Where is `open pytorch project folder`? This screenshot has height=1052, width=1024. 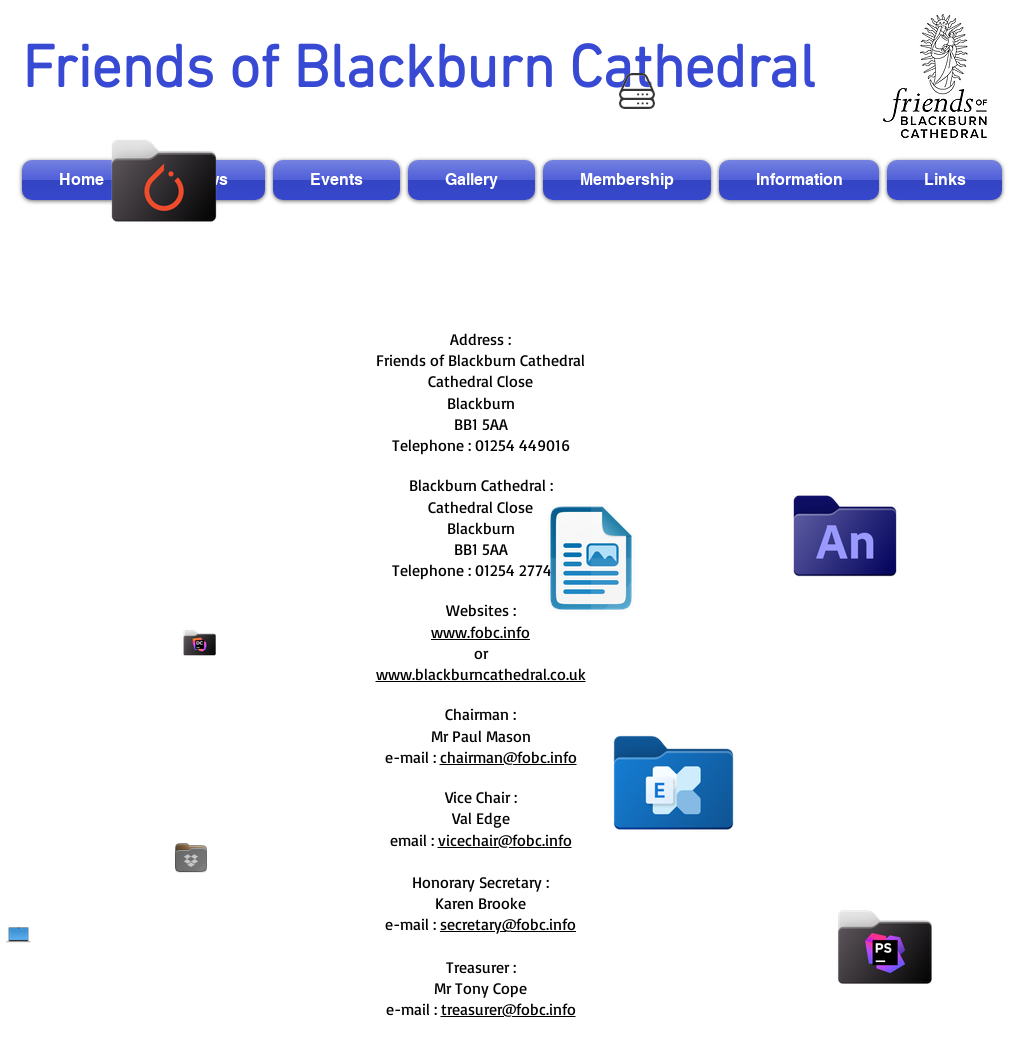 open pytorch project folder is located at coordinates (163, 183).